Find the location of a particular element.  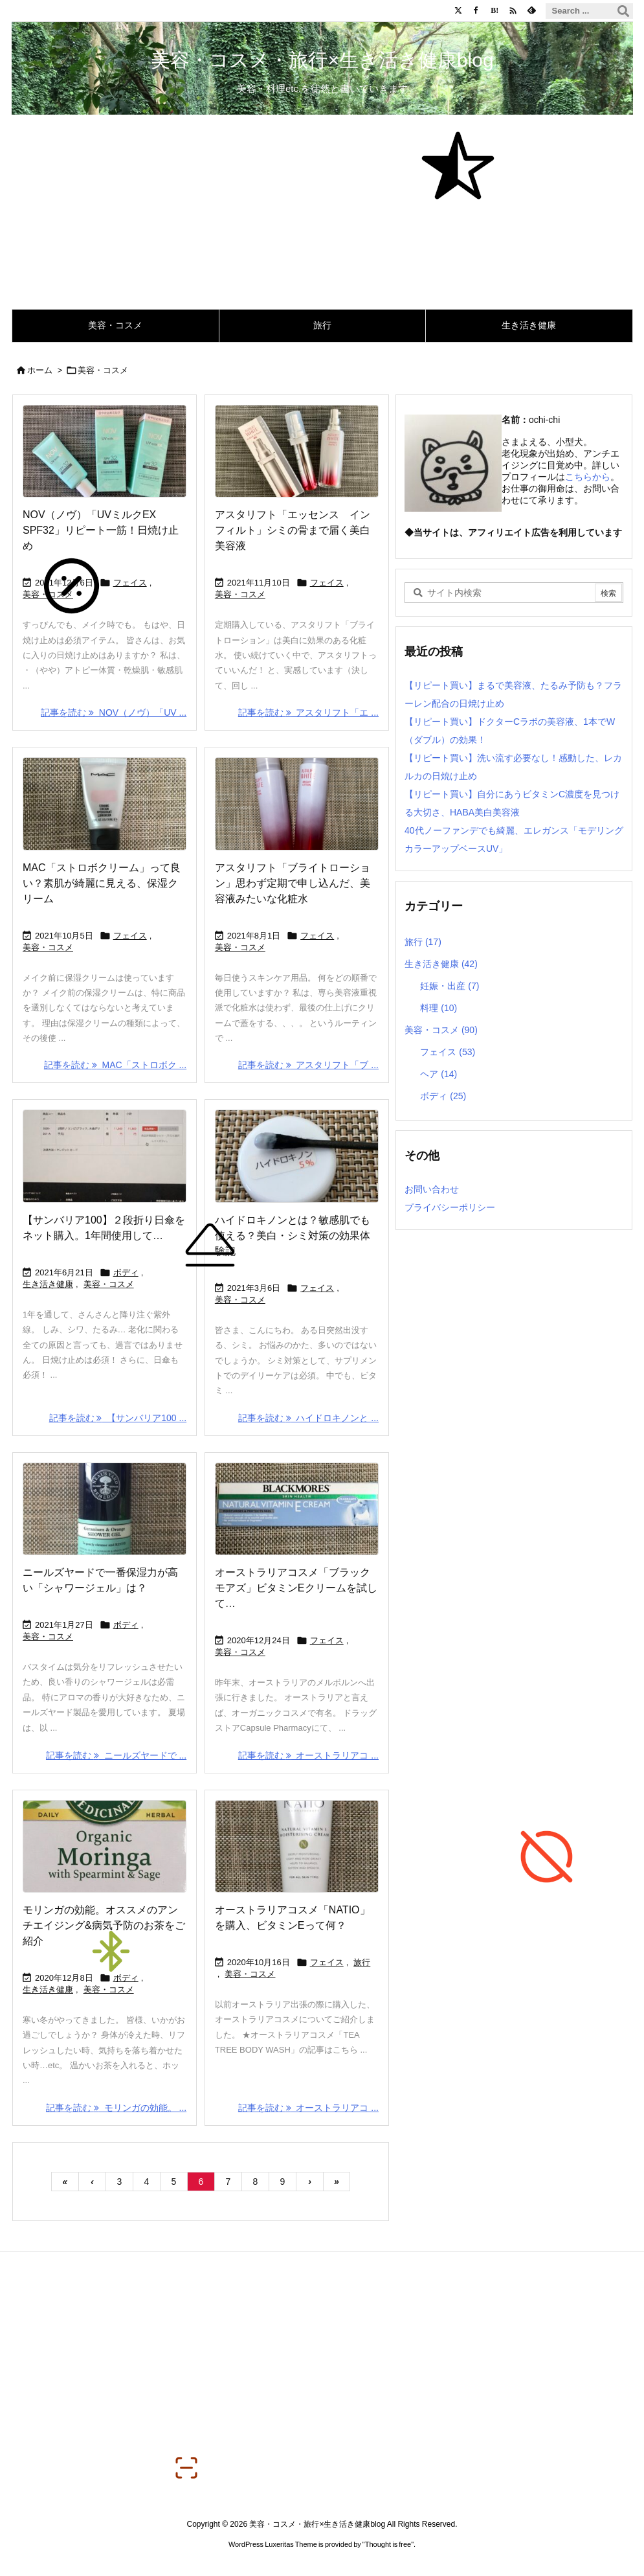

indicates a partial or half-star rating is located at coordinates (458, 165).